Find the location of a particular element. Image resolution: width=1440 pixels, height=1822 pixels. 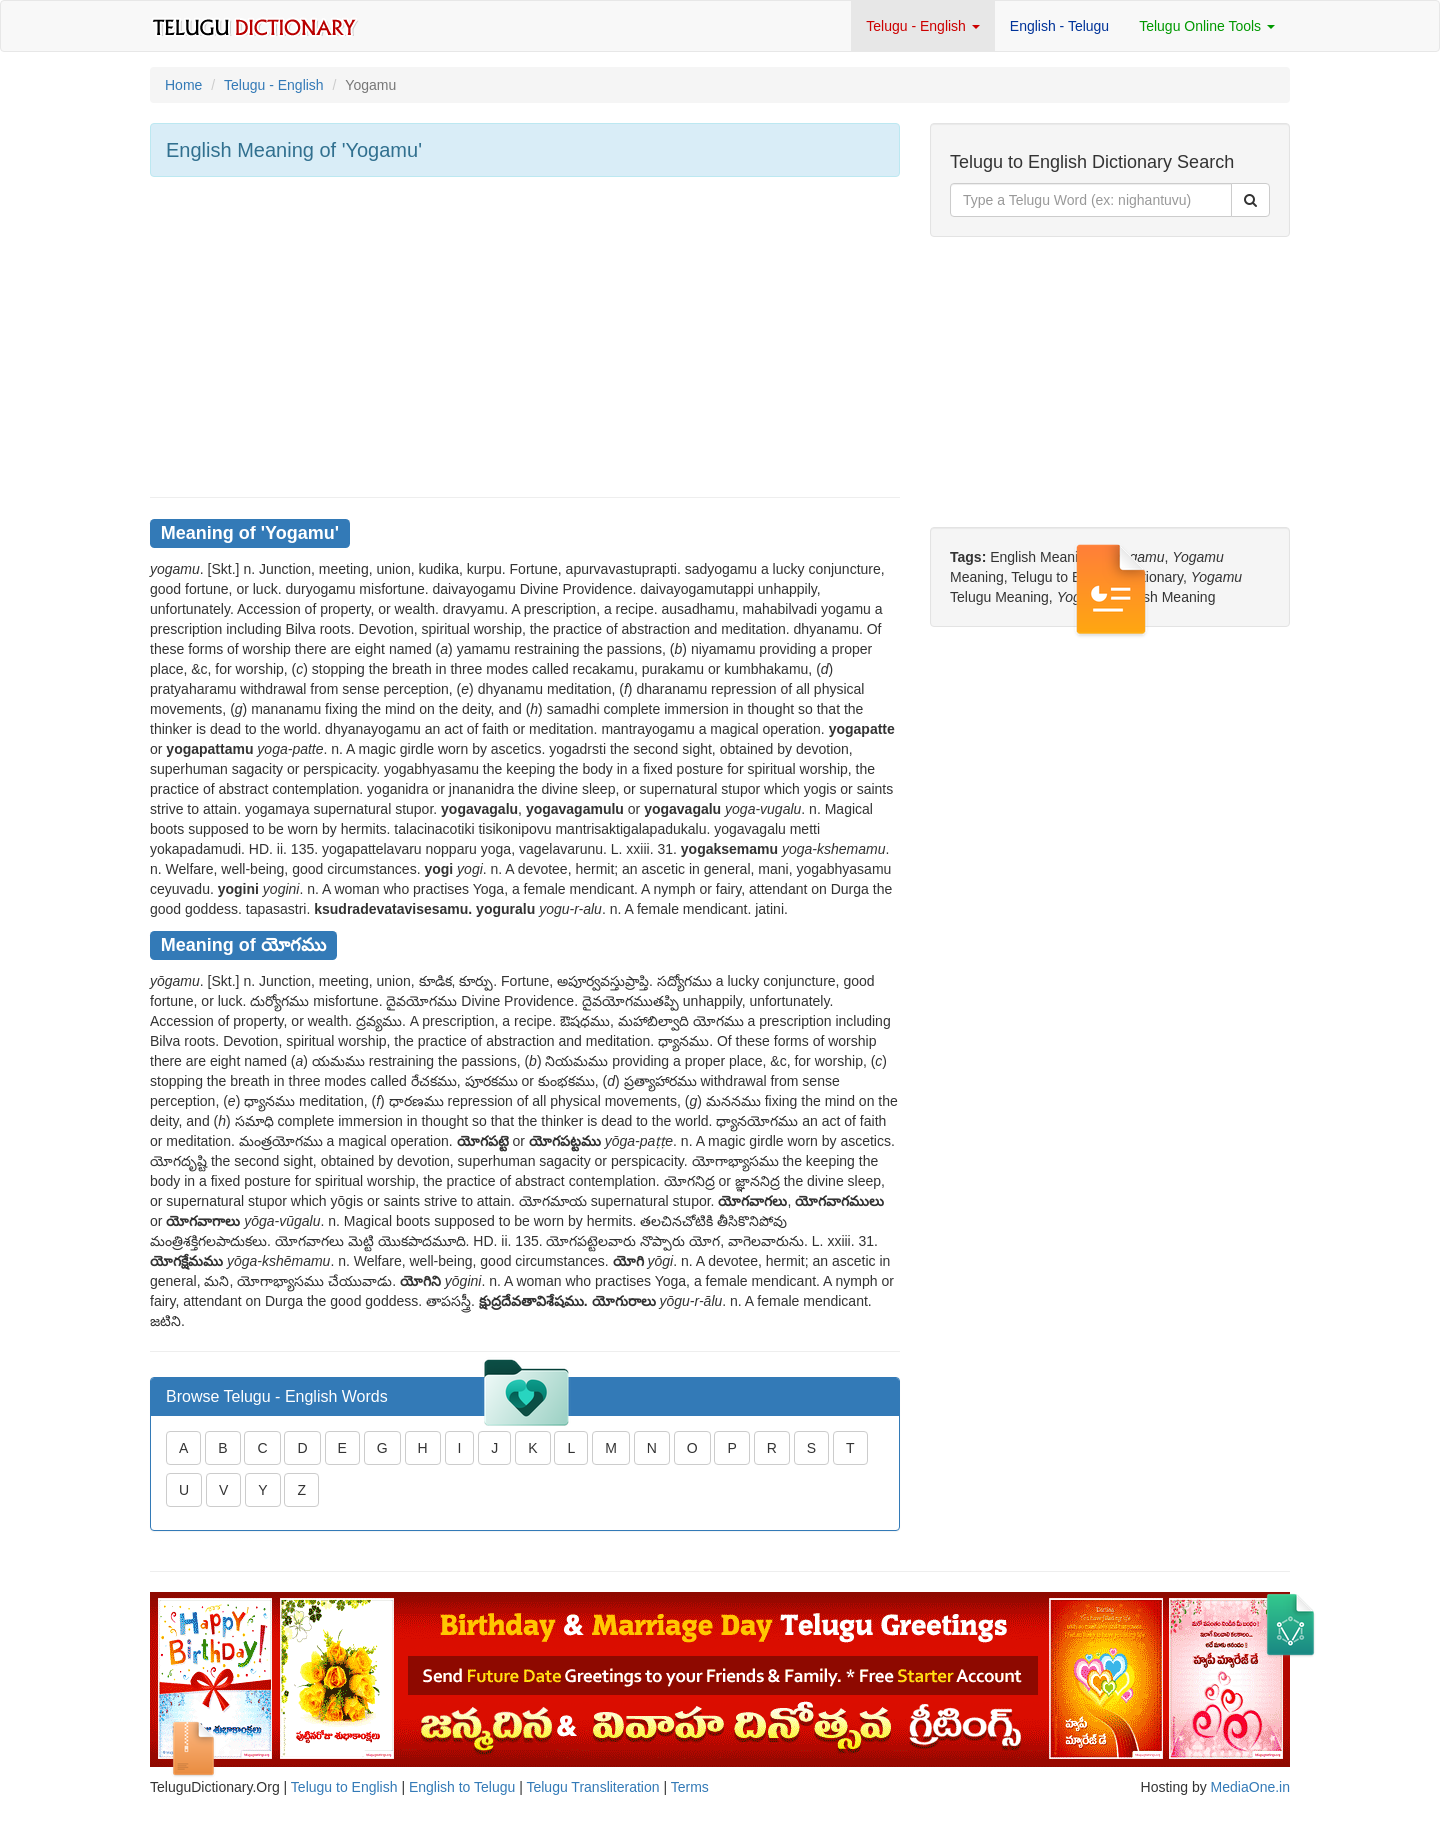

open microsoft family safety folder is located at coordinates (526, 1395).